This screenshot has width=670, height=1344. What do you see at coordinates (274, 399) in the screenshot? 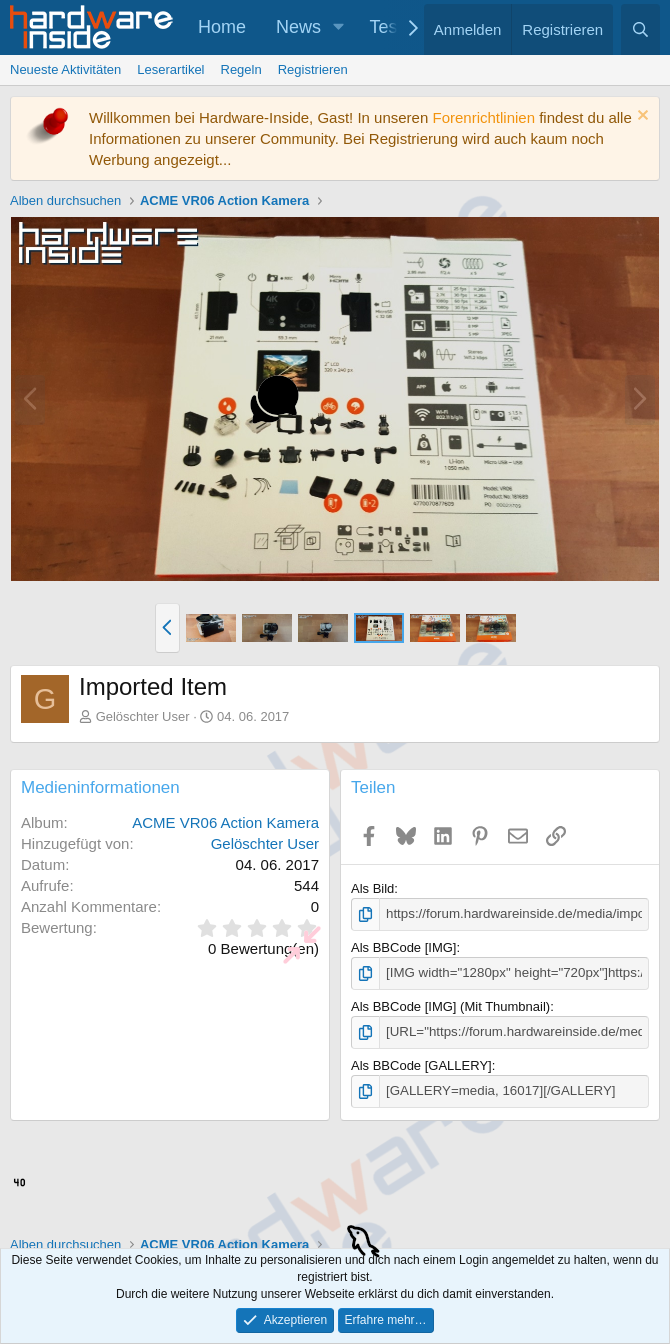
I see `open messaging or chat` at bounding box center [274, 399].